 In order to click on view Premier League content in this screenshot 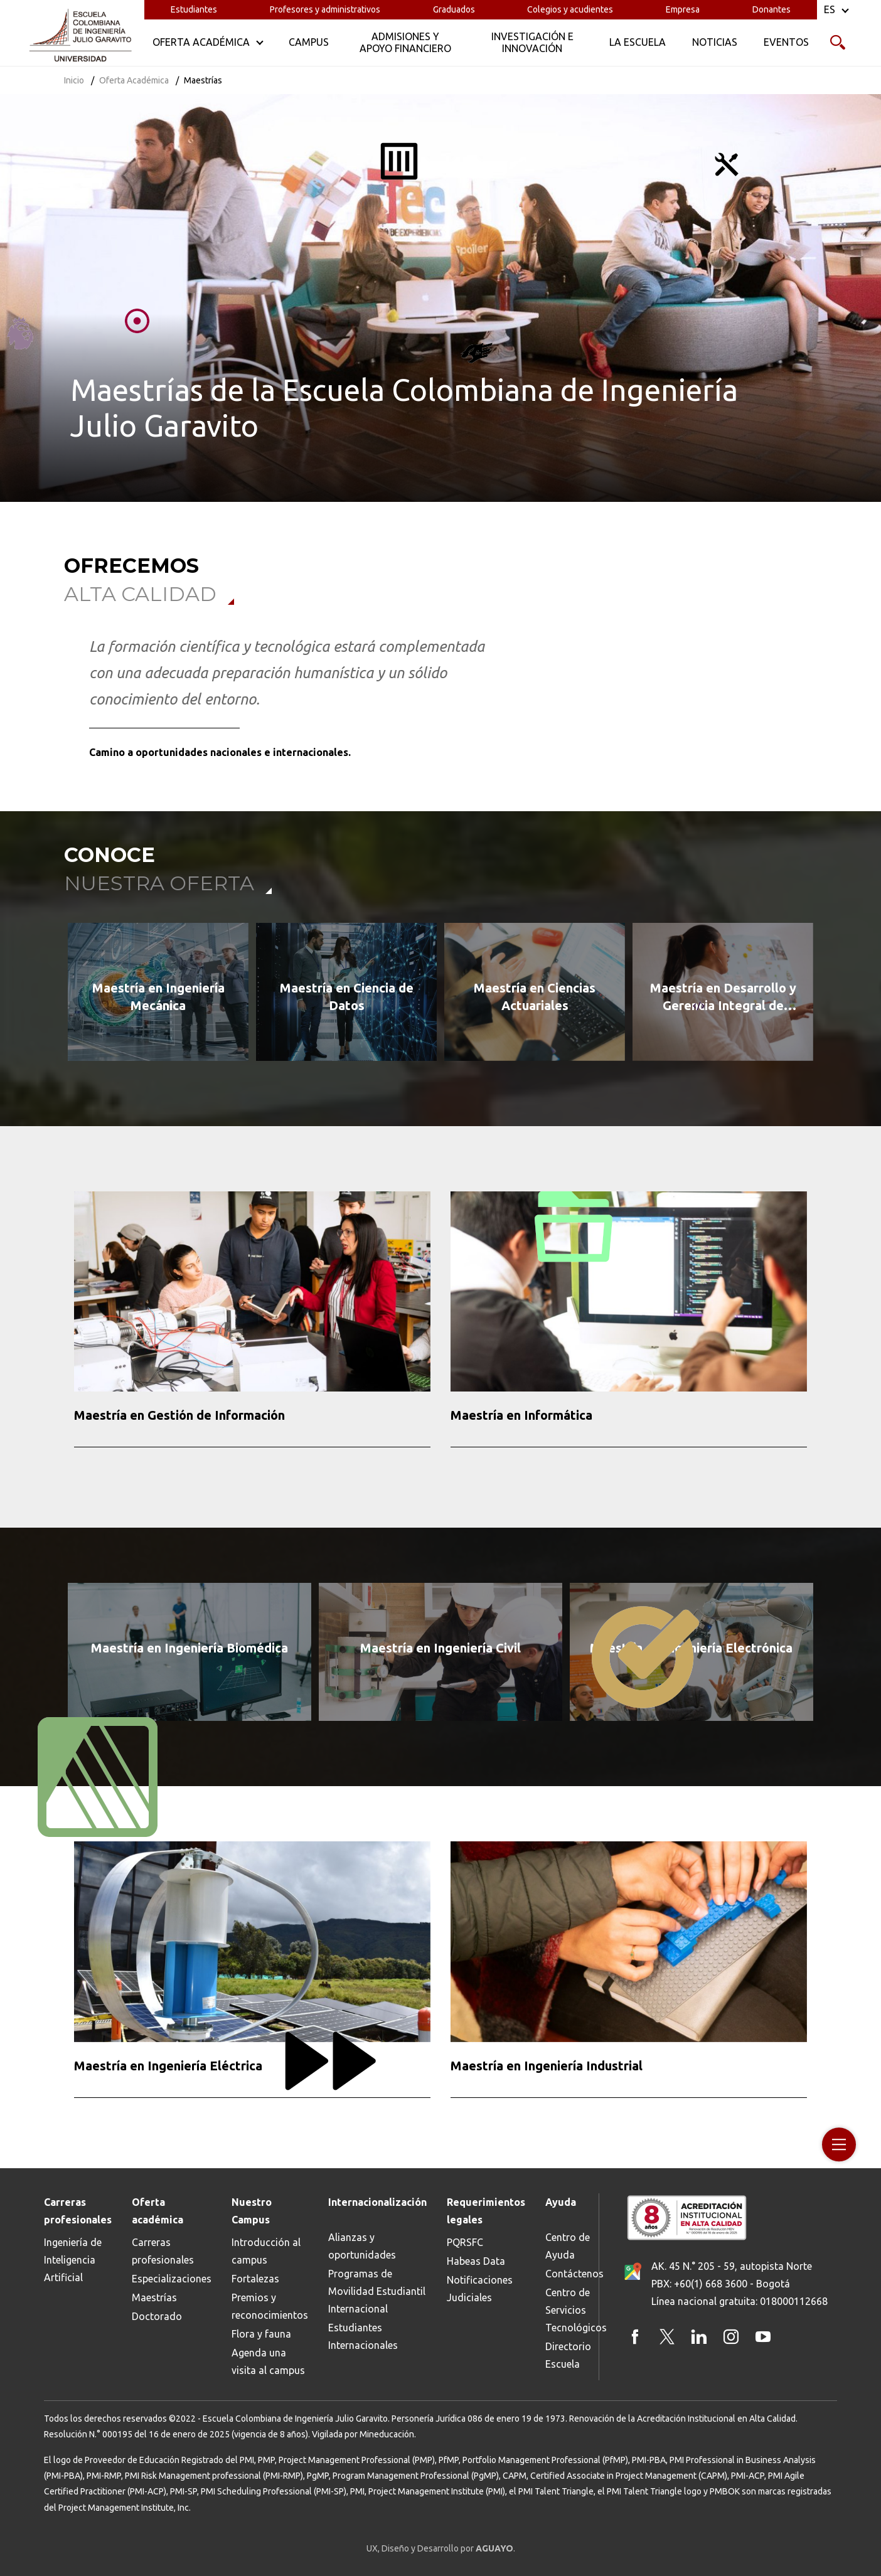, I will do `click(20, 333)`.